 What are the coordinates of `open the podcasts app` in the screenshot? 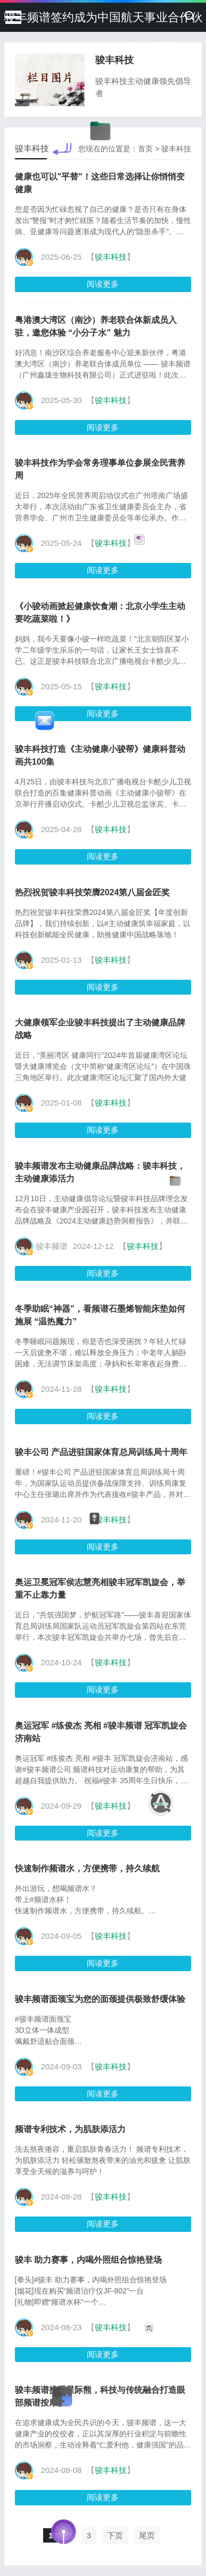 It's located at (63, 2531).